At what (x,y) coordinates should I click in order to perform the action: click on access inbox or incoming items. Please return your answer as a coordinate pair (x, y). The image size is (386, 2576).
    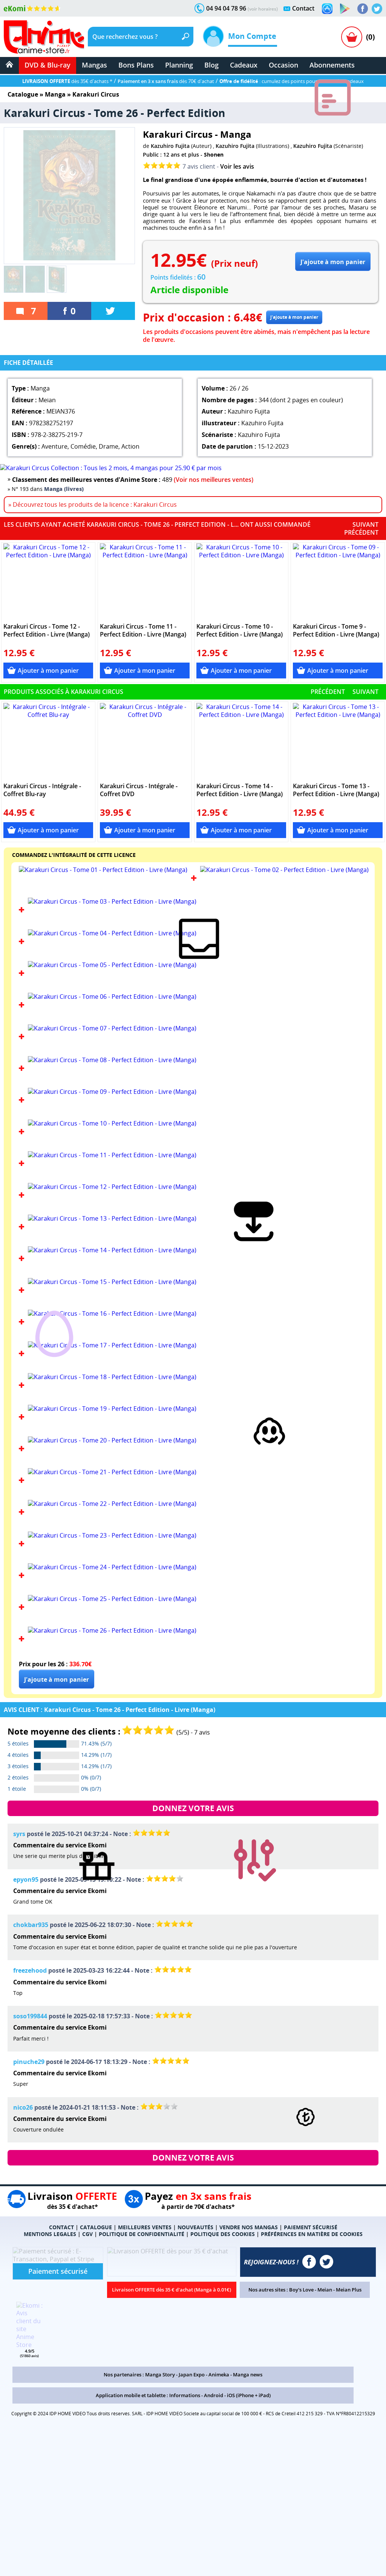
    Looking at the image, I should click on (199, 939).